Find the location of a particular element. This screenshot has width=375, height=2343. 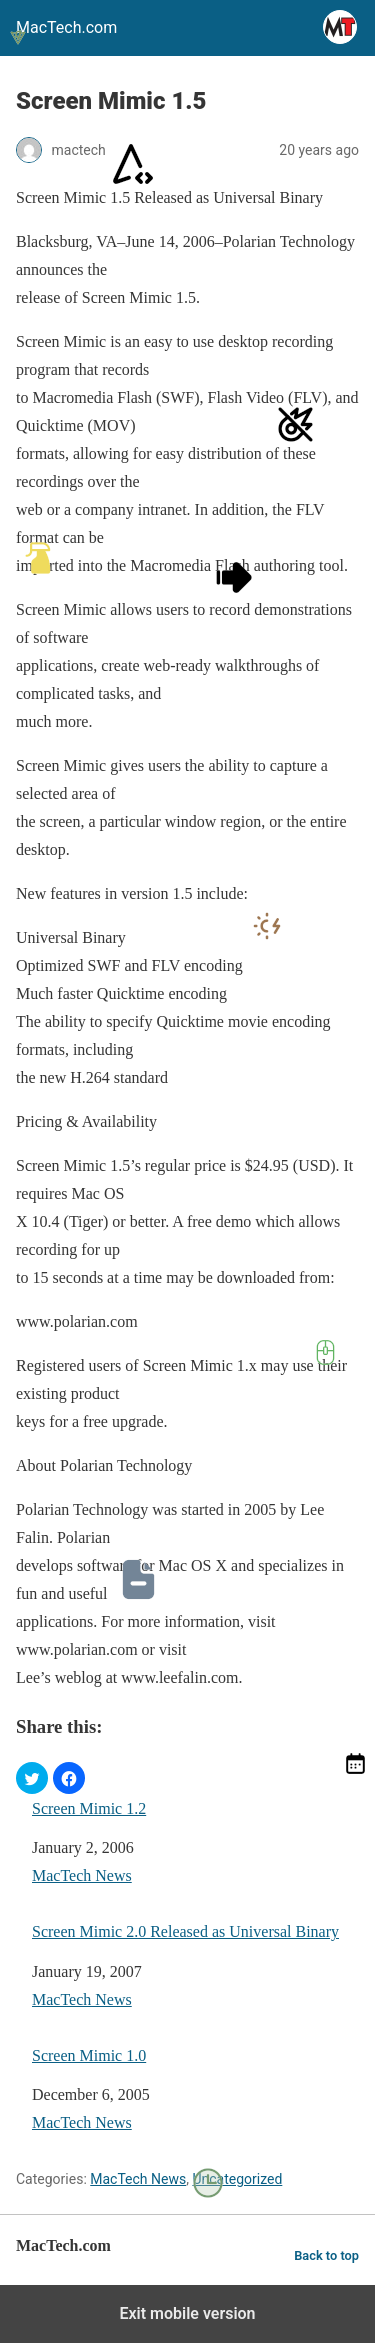

access cleaning or maintenance tools is located at coordinates (39, 558).